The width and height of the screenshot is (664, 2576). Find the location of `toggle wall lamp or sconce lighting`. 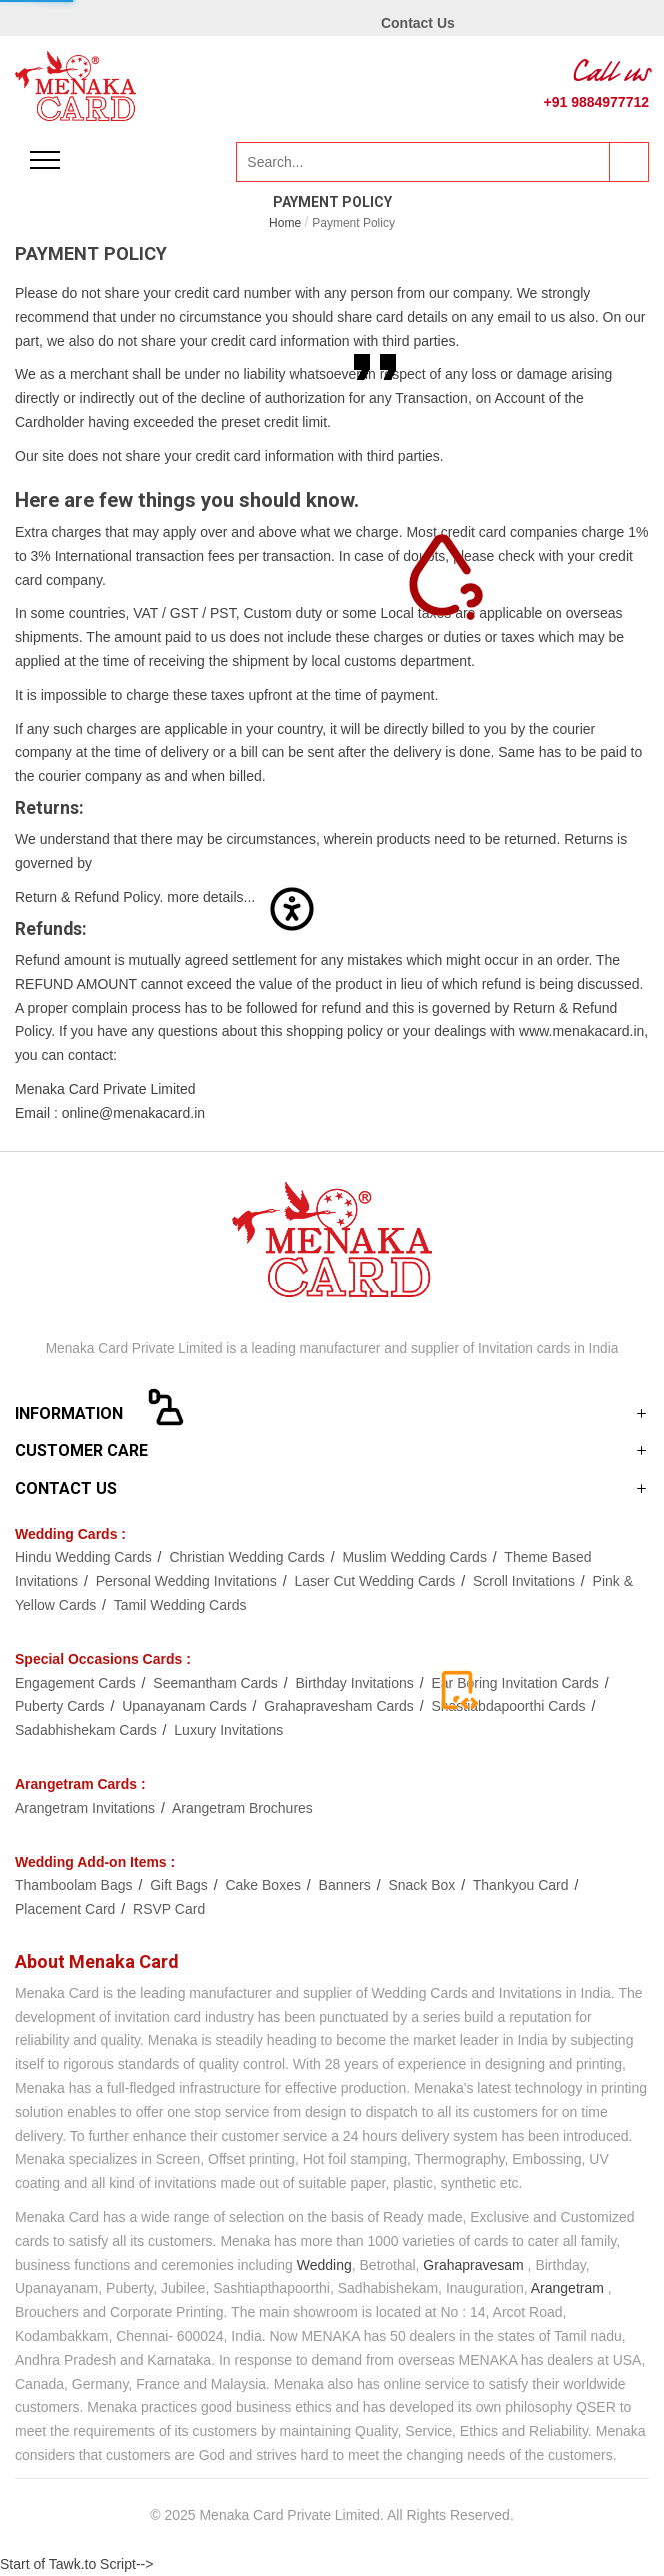

toggle wall lamp or sconce lighting is located at coordinates (166, 1408).